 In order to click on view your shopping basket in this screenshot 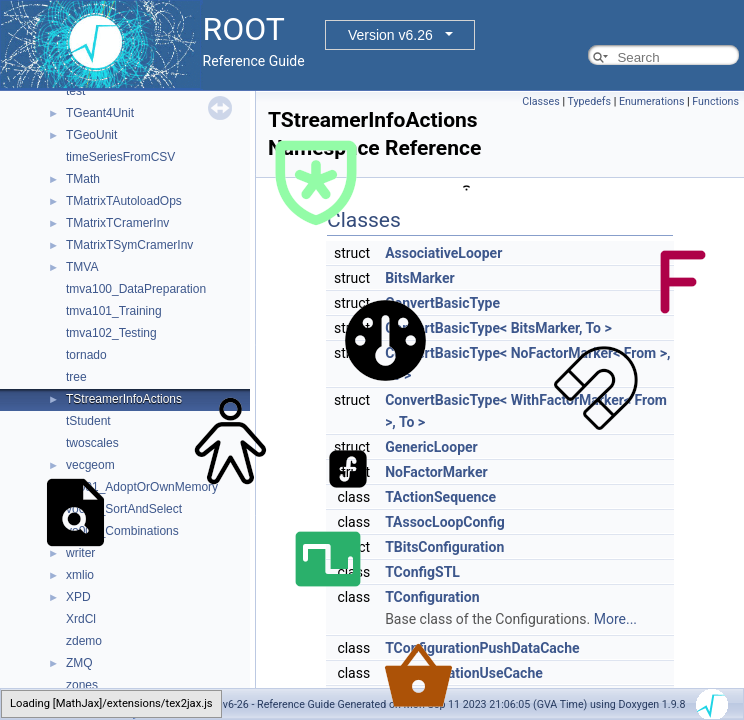, I will do `click(418, 676)`.